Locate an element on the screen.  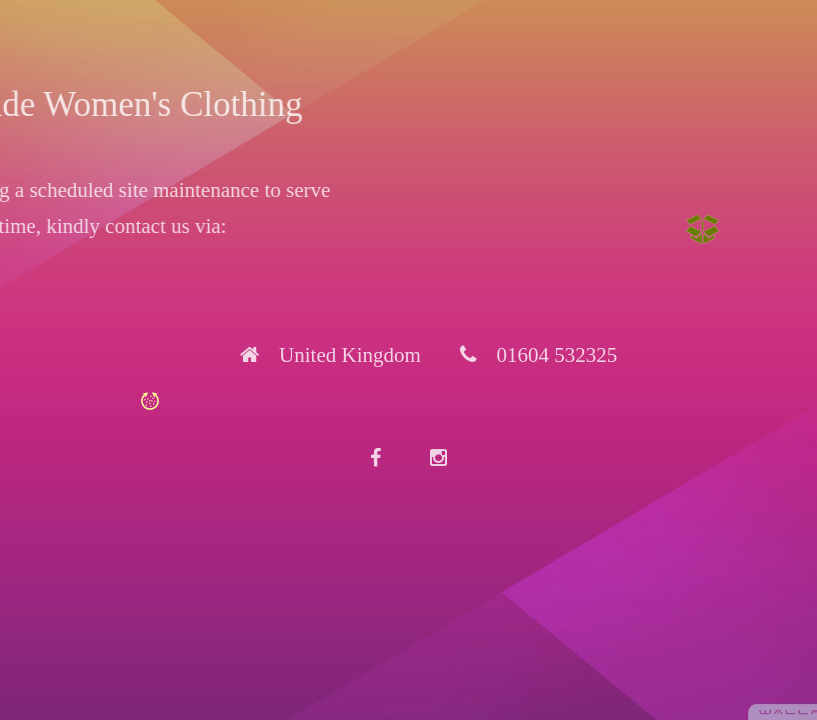
view package or shipping details is located at coordinates (702, 229).